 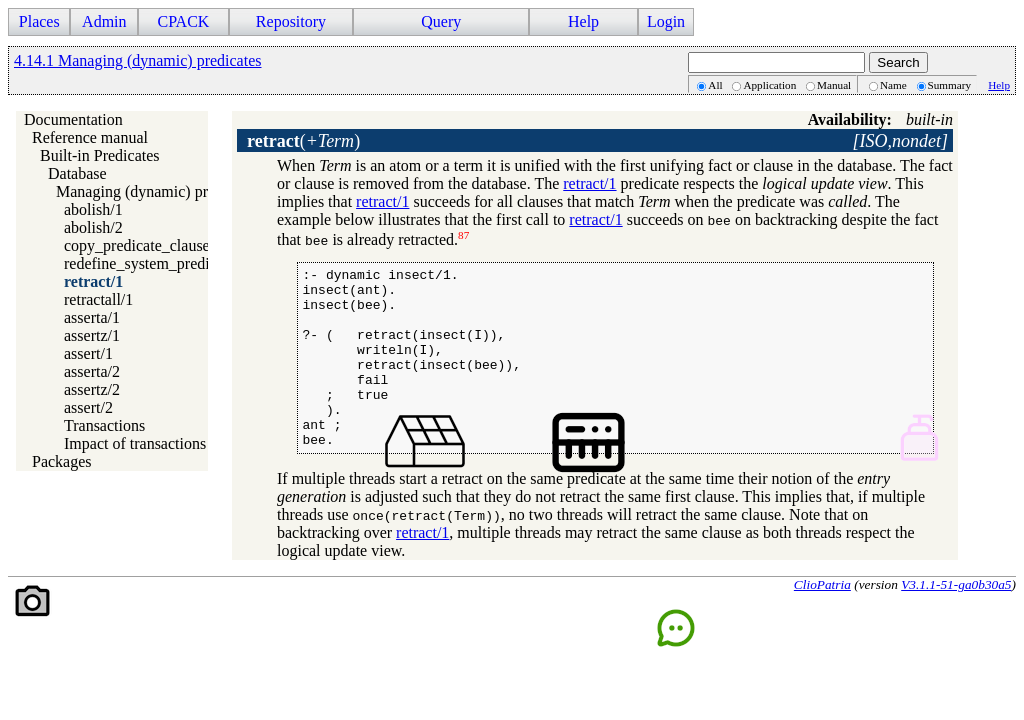 What do you see at coordinates (32, 602) in the screenshot?
I see `take a photo` at bounding box center [32, 602].